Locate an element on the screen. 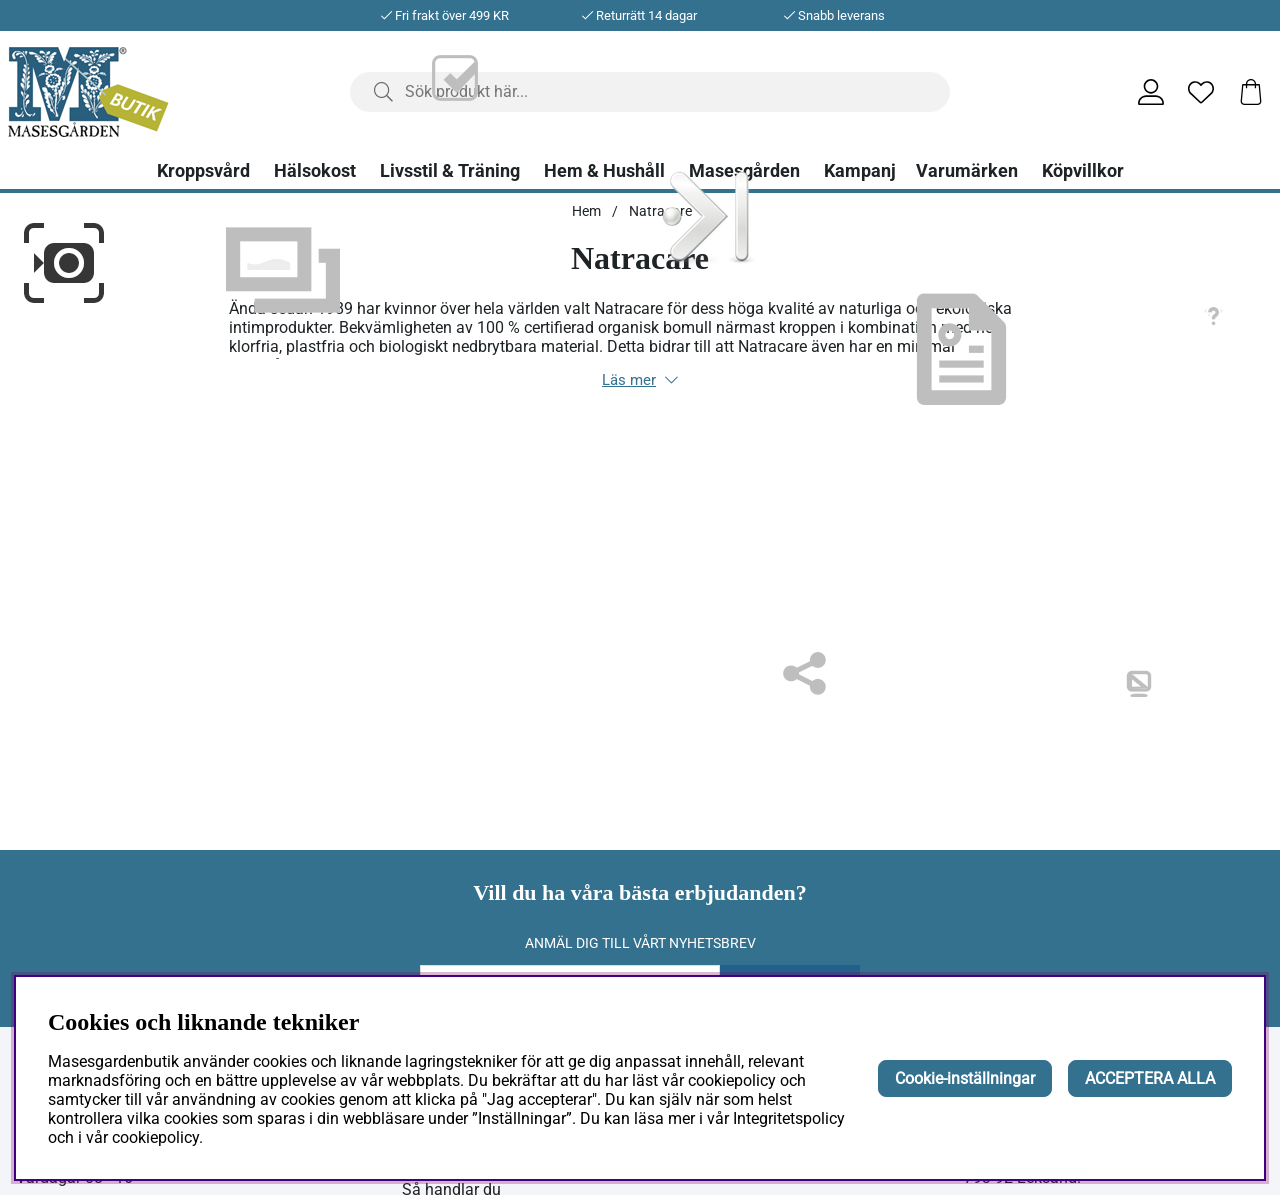  open public shared folder is located at coordinates (804, 673).